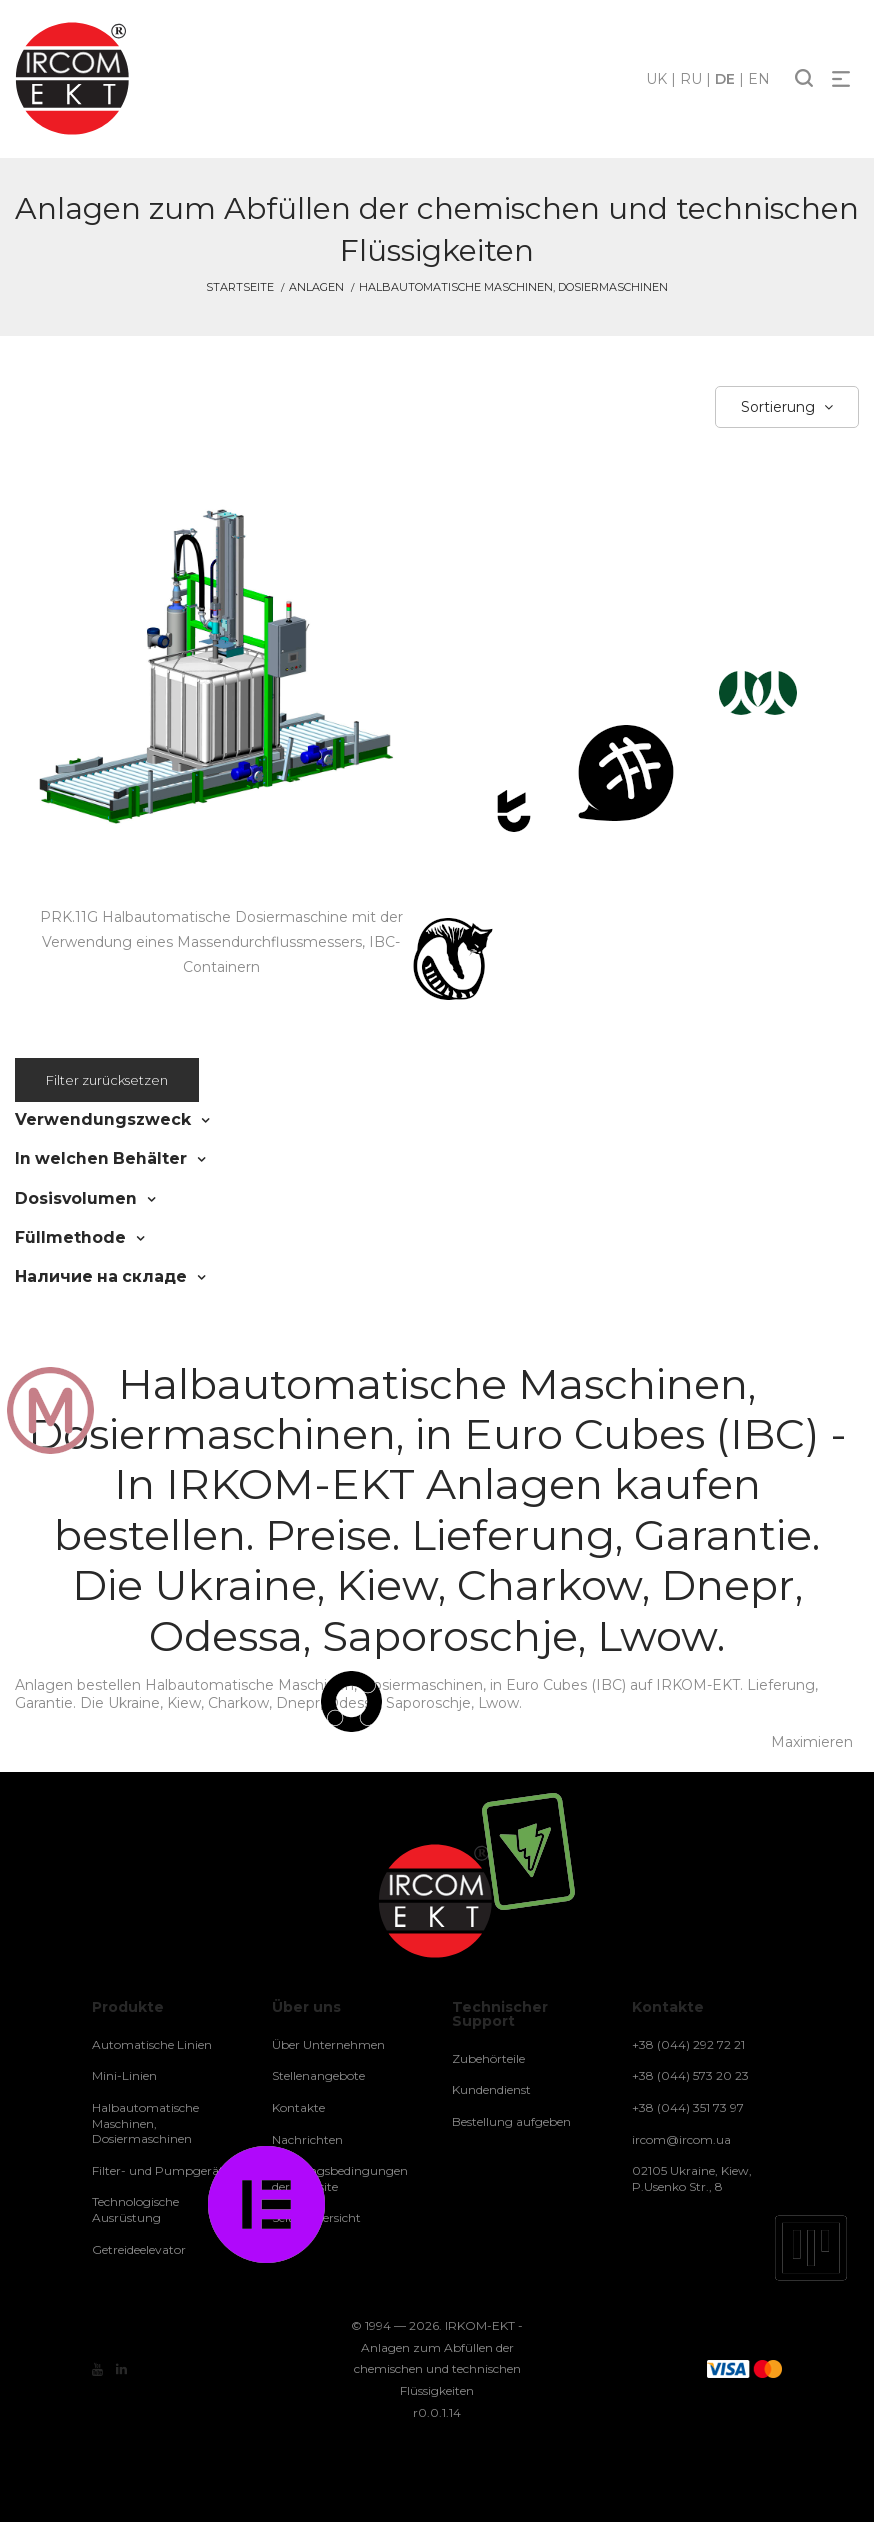 The image size is (874, 2522). Describe the element at coordinates (626, 773) in the screenshot. I see `visit the CodeNewbie community website` at that location.